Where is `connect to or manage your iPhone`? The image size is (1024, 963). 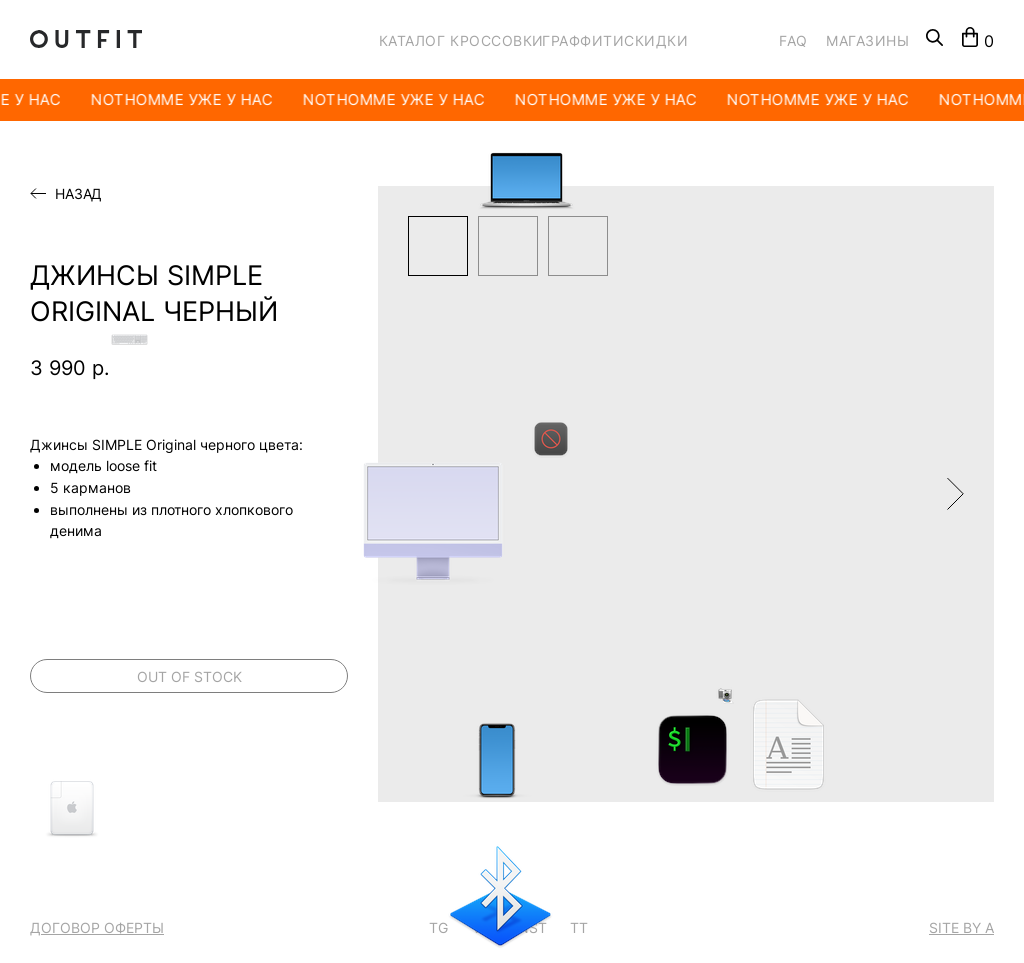 connect to or manage your iPhone is located at coordinates (497, 761).